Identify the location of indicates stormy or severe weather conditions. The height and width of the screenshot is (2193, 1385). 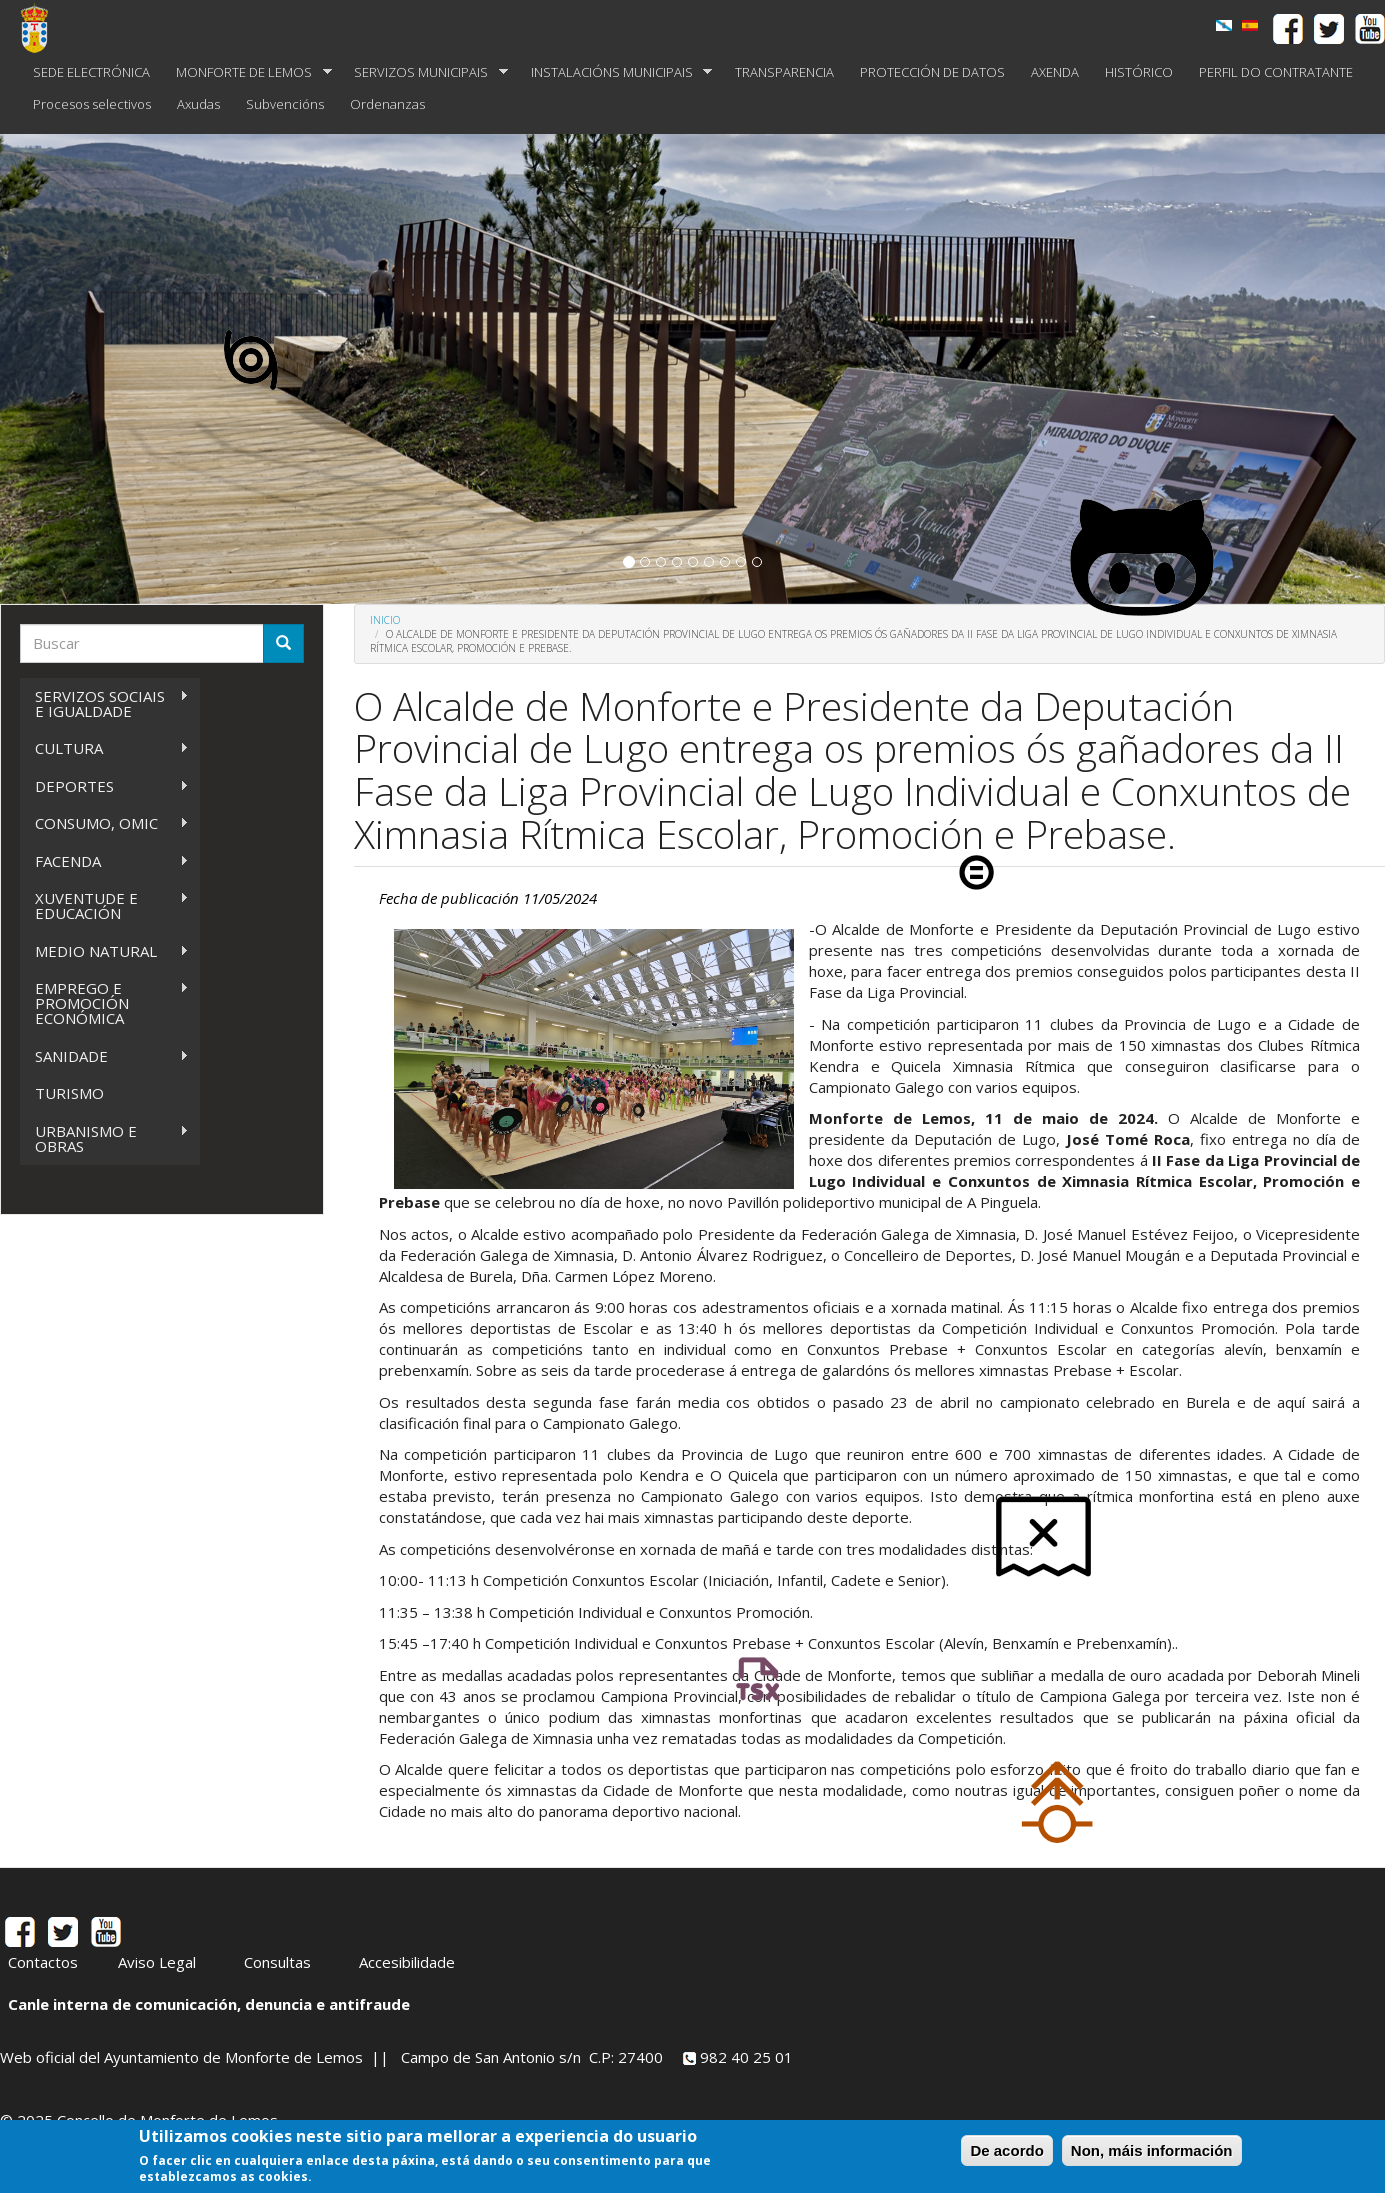
(251, 360).